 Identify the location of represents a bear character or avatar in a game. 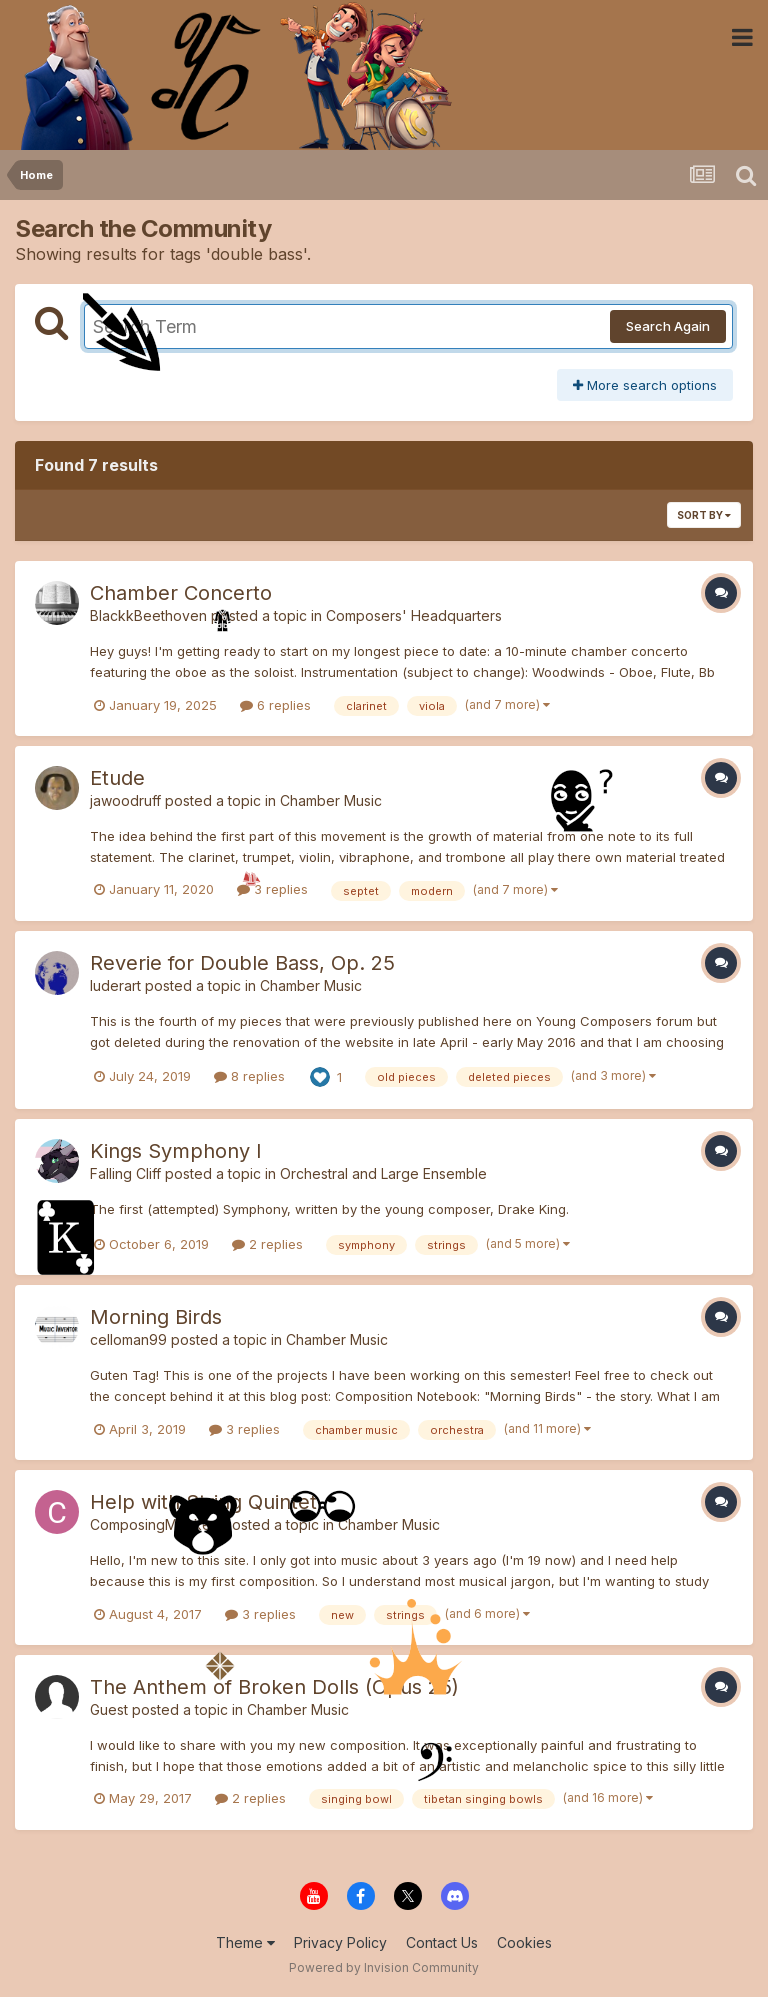
(203, 1525).